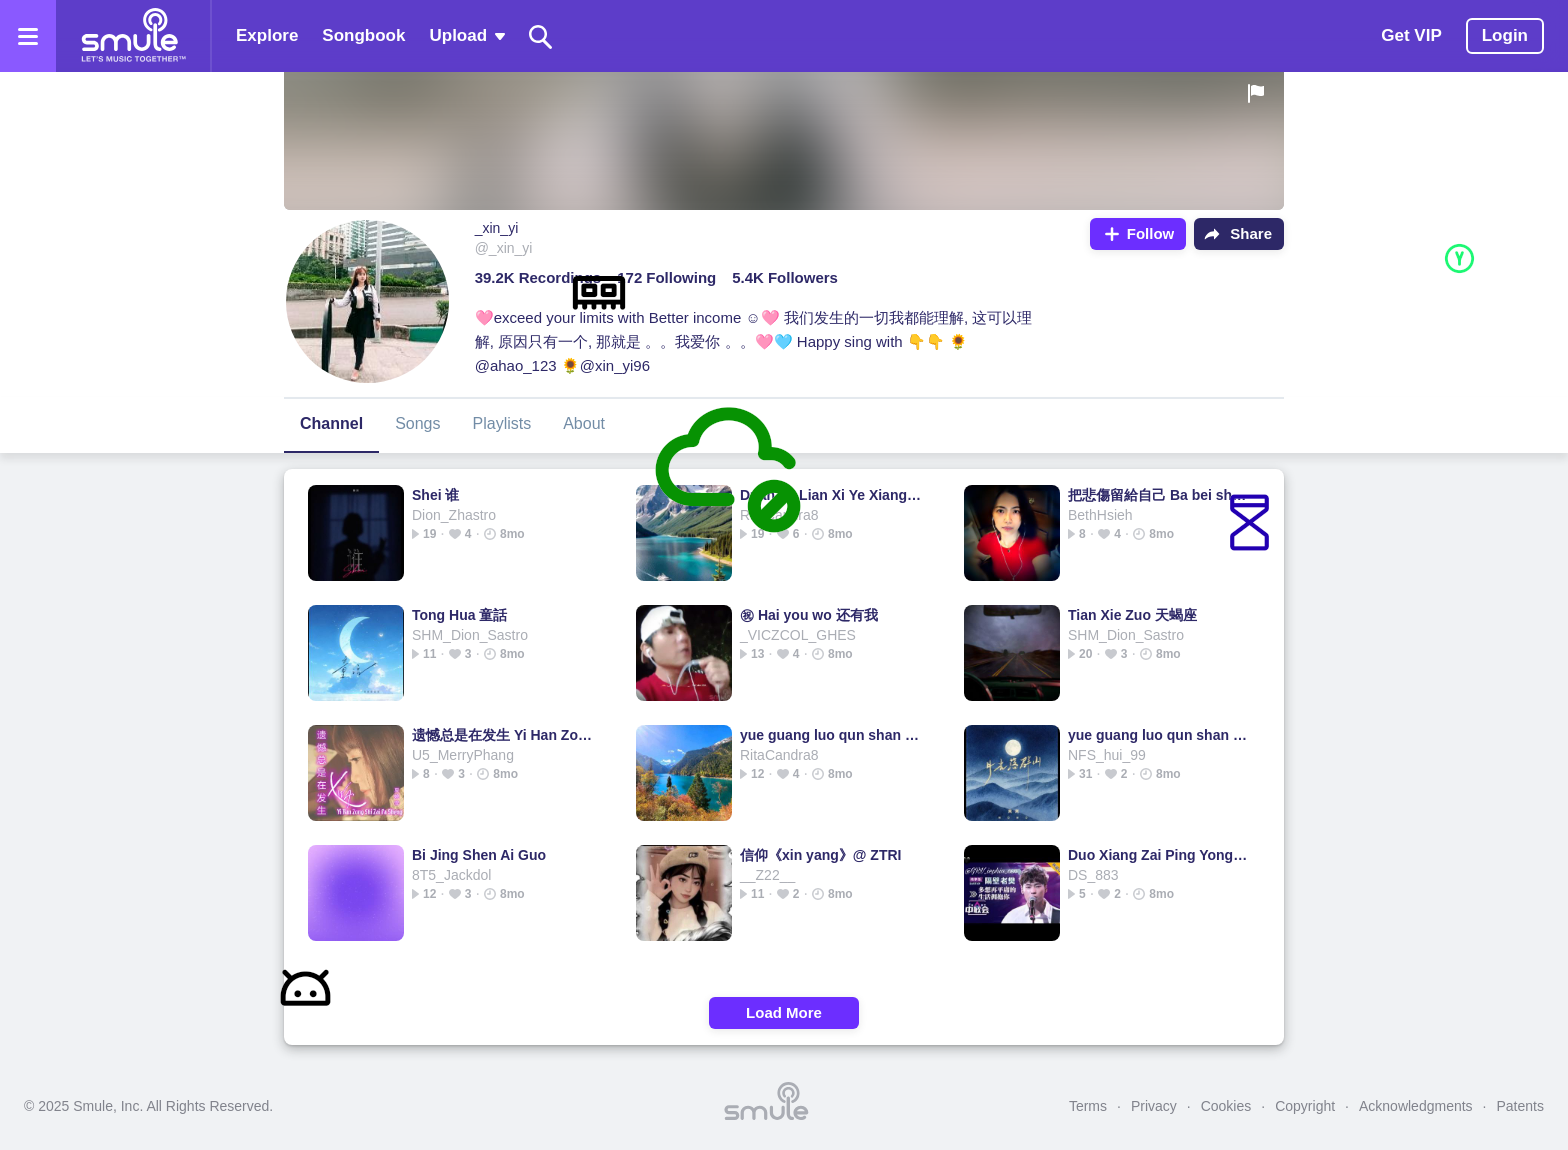 The height and width of the screenshot is (1150, 1568). I want to click on indicates a timer or countdown in progress, so click(1249, 522).